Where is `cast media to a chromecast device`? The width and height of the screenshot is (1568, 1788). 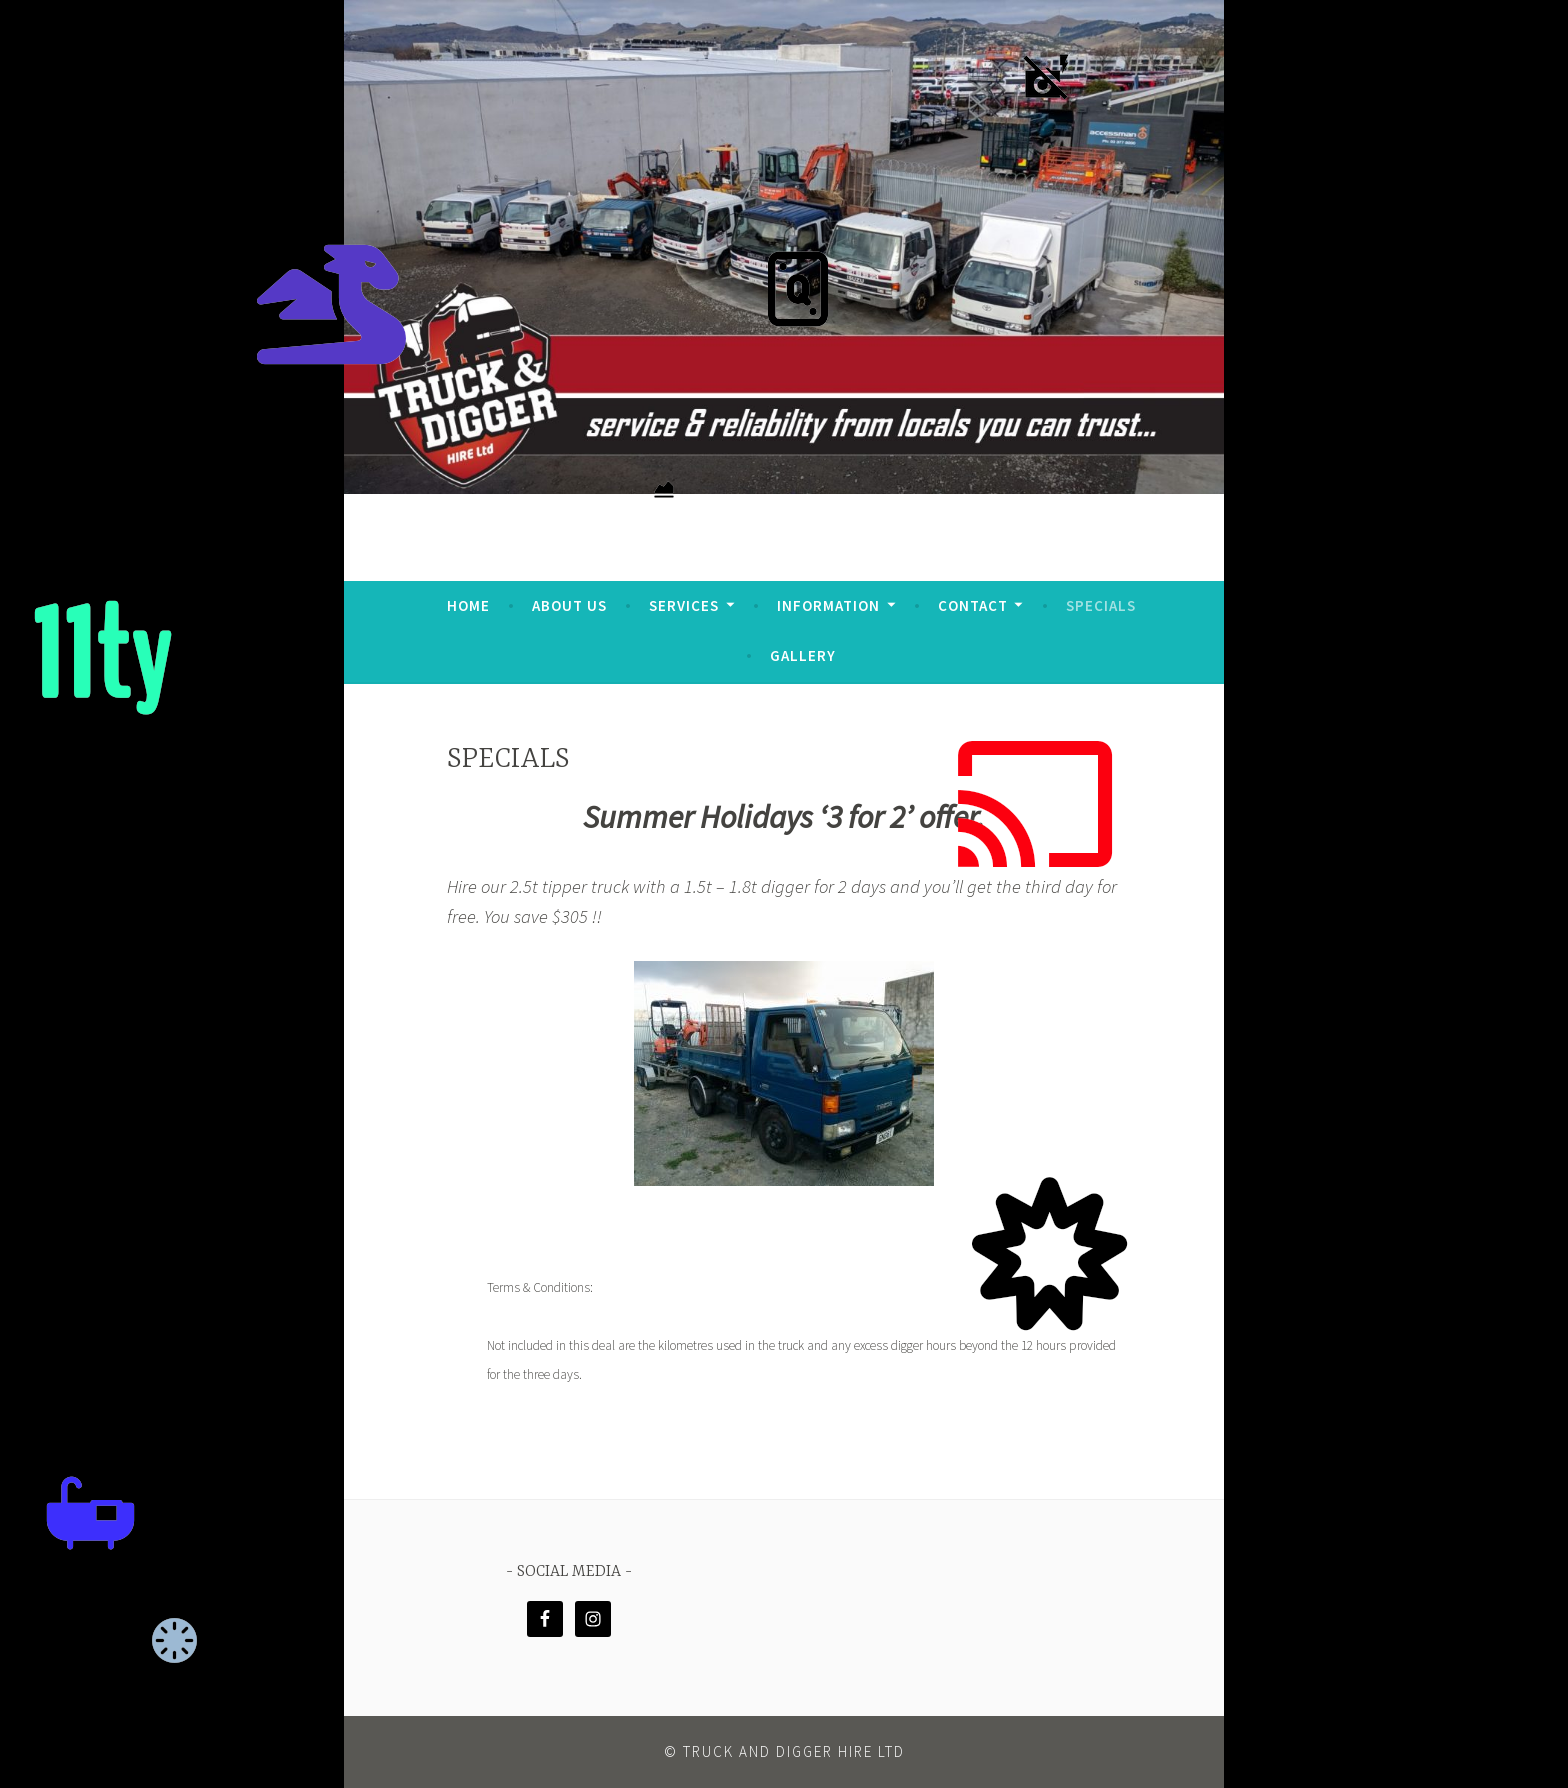 cast media to a chromecast device is located at coordinates (1035, 804).